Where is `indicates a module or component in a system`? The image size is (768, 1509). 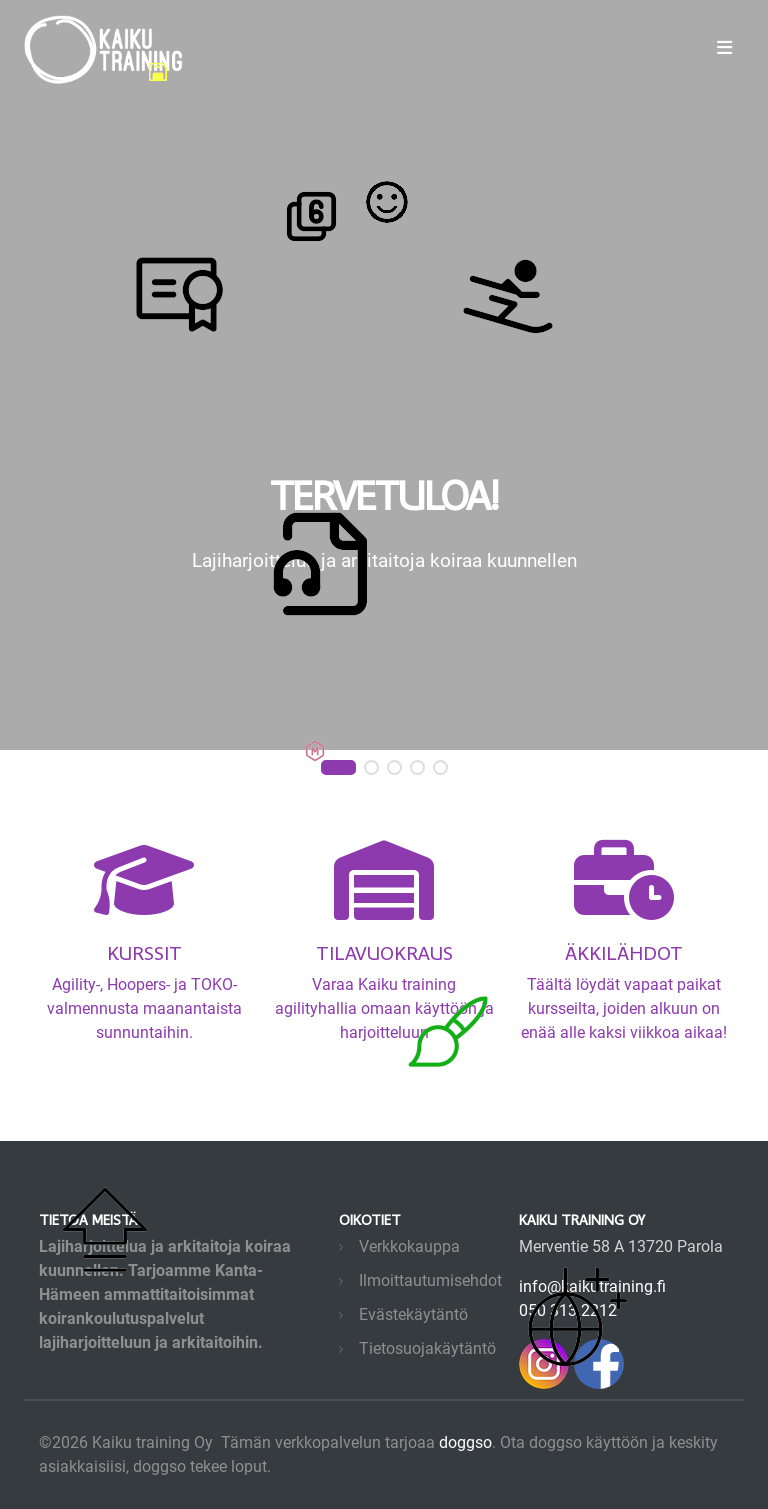
indicates a module or component in a system is located at coordinates (315, 751).